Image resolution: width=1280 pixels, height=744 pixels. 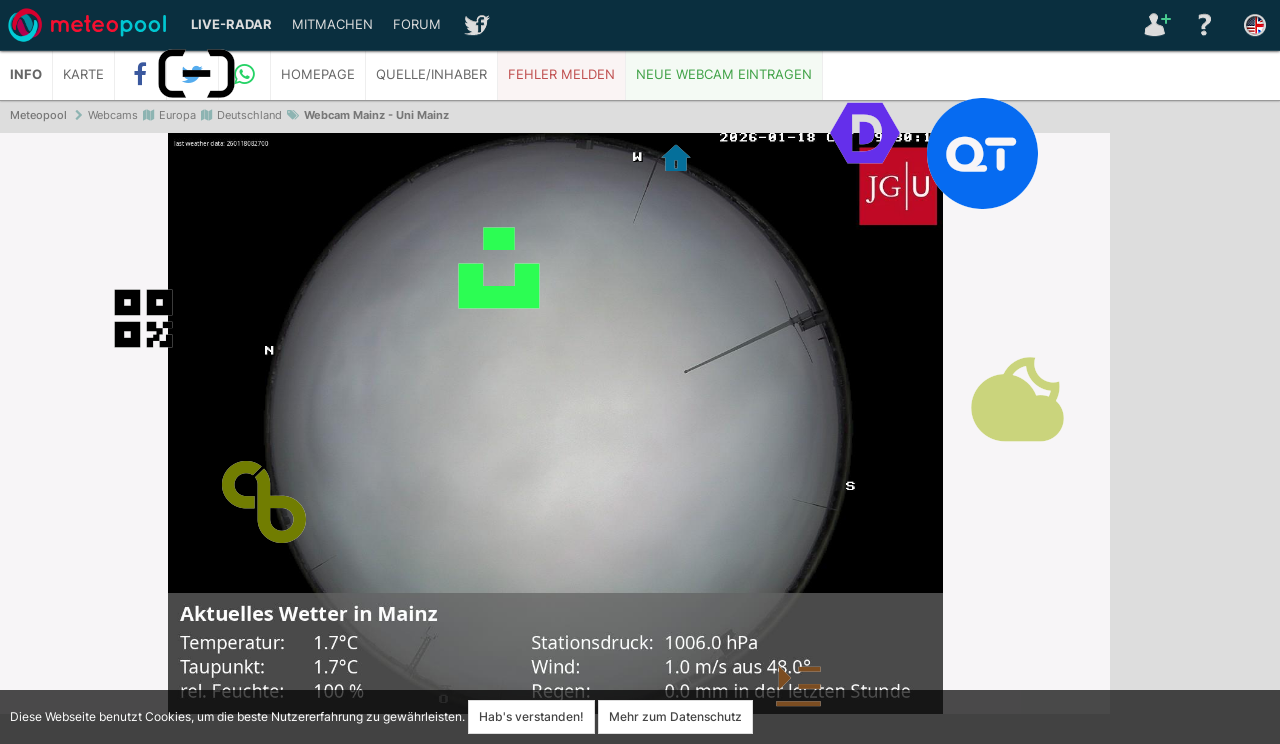 I want to click on quicktype app or service logo, so click(x=982, y=153).